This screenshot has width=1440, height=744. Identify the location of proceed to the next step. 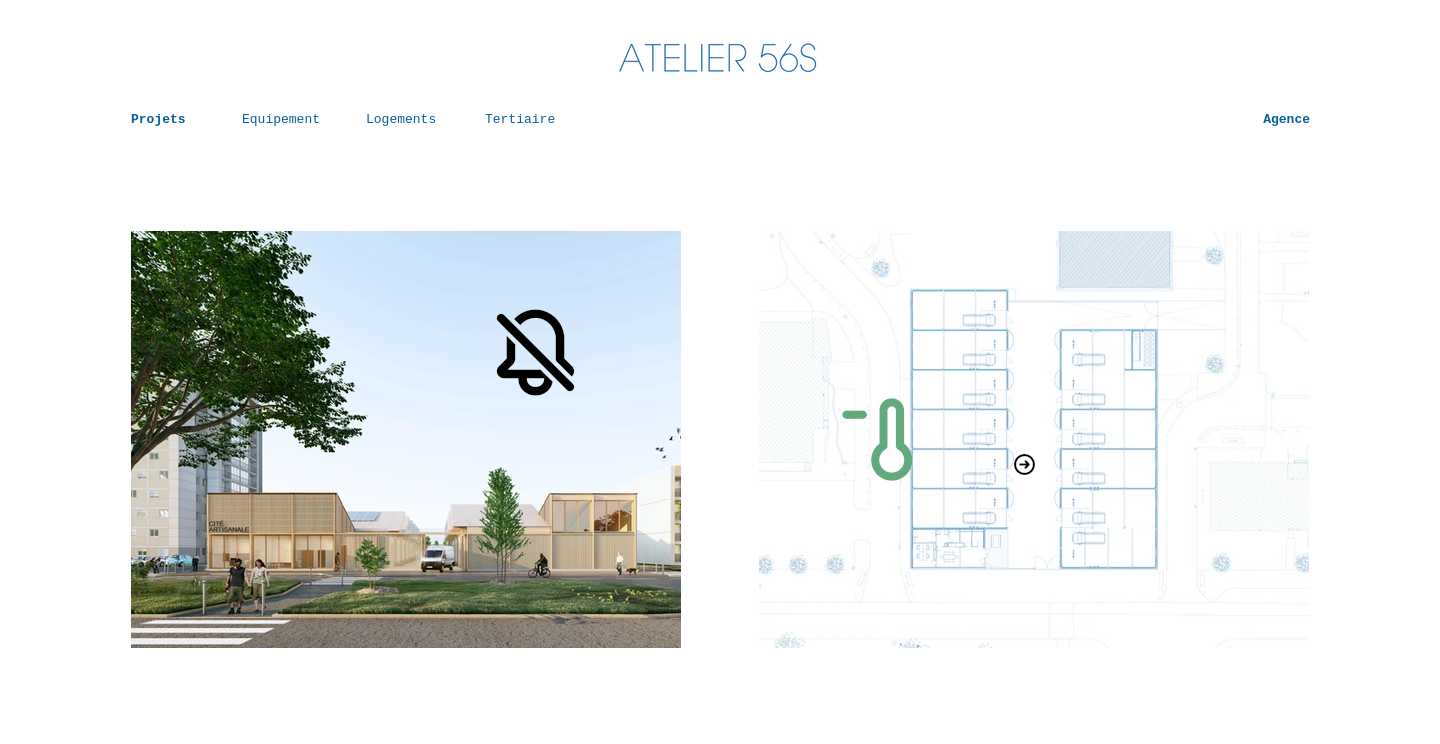
(1024, 464).